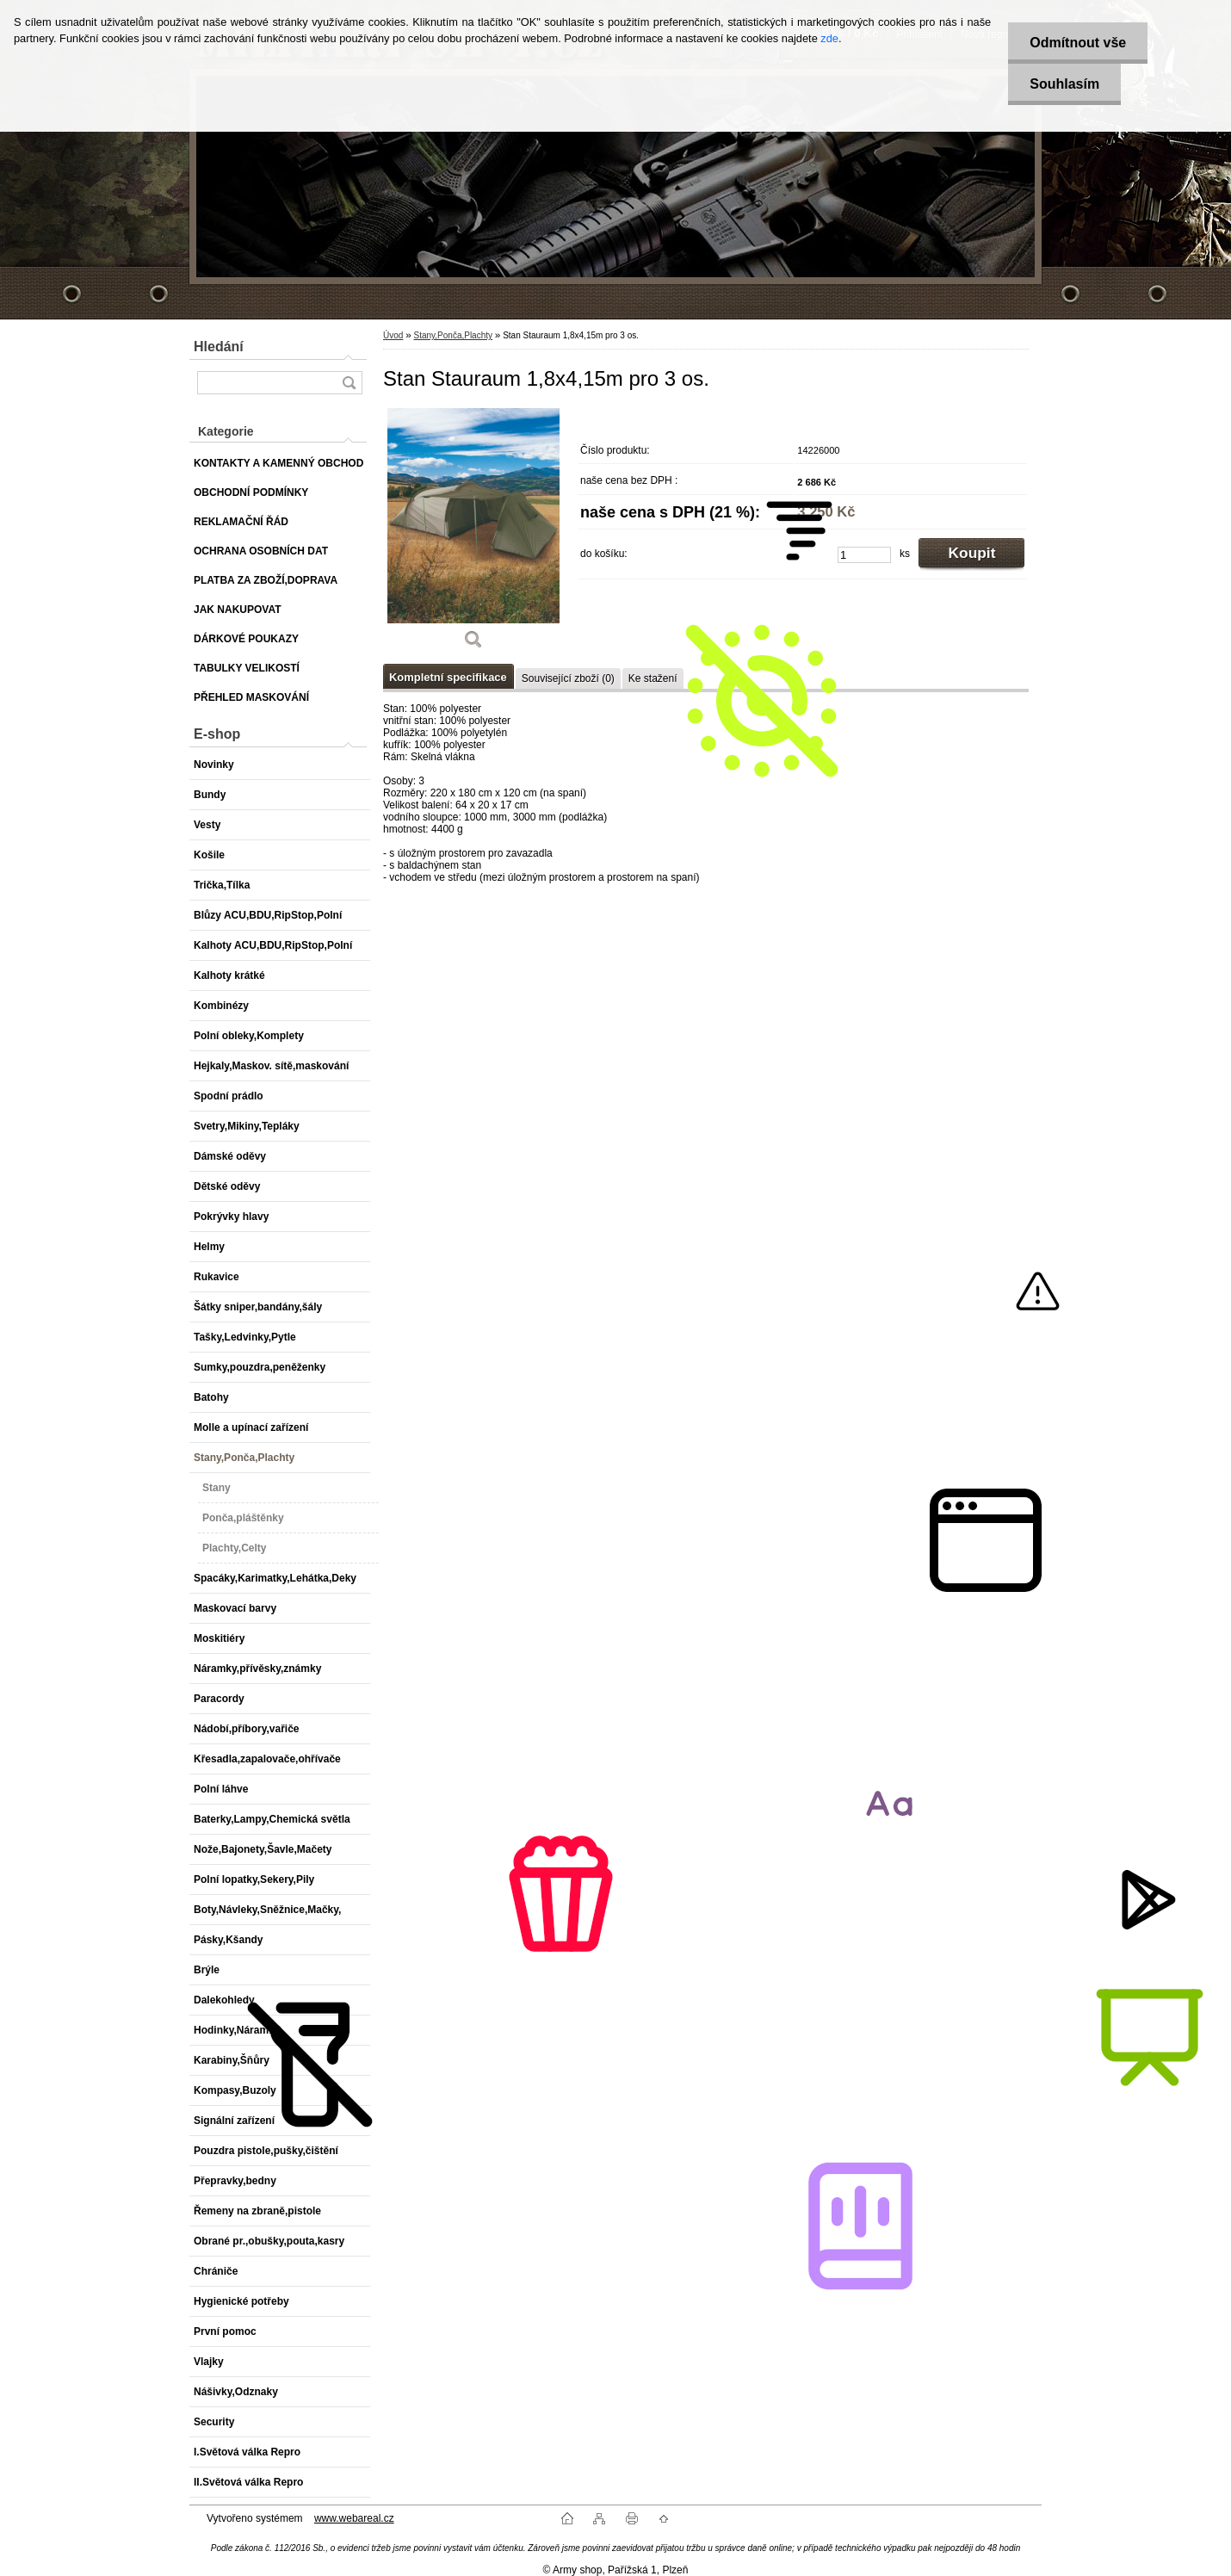 Image resolution: width=1231 pixels, height=2576 pixels. What do you see at coordinates (1149, 2037) in the screenshot?
I see `start a presentation or slideshow` at bounding box center [1149, 2037].